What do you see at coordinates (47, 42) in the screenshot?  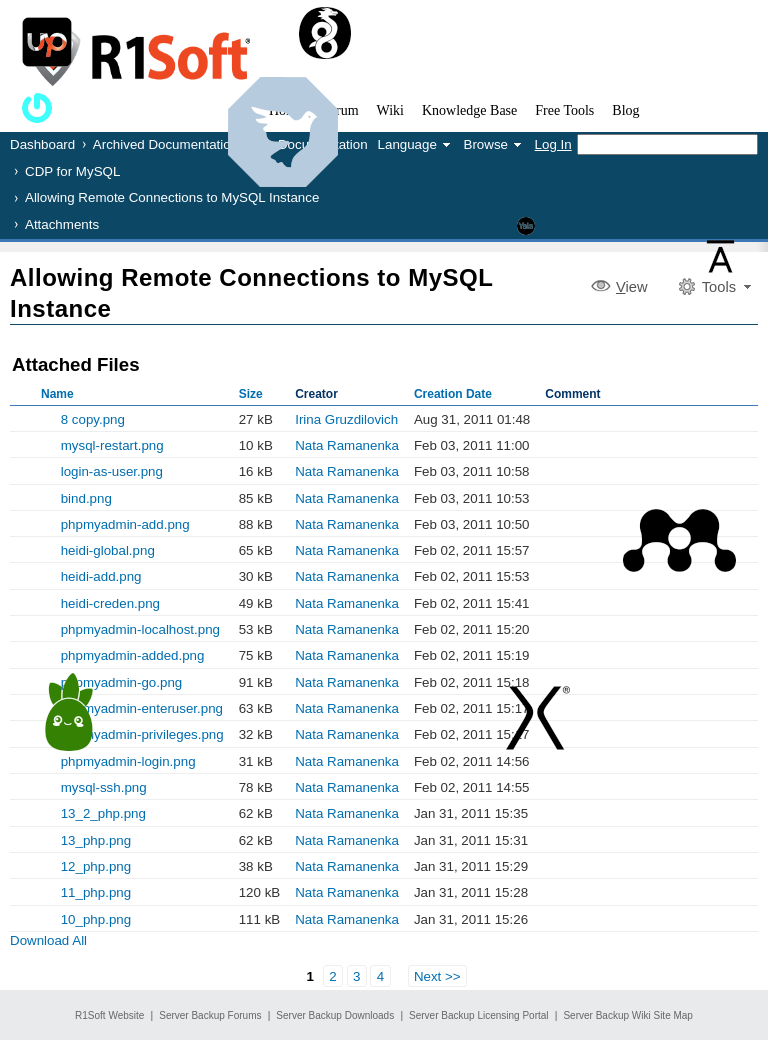 I see `link to upwork freelancer profile` at bounding box center [47, 42].